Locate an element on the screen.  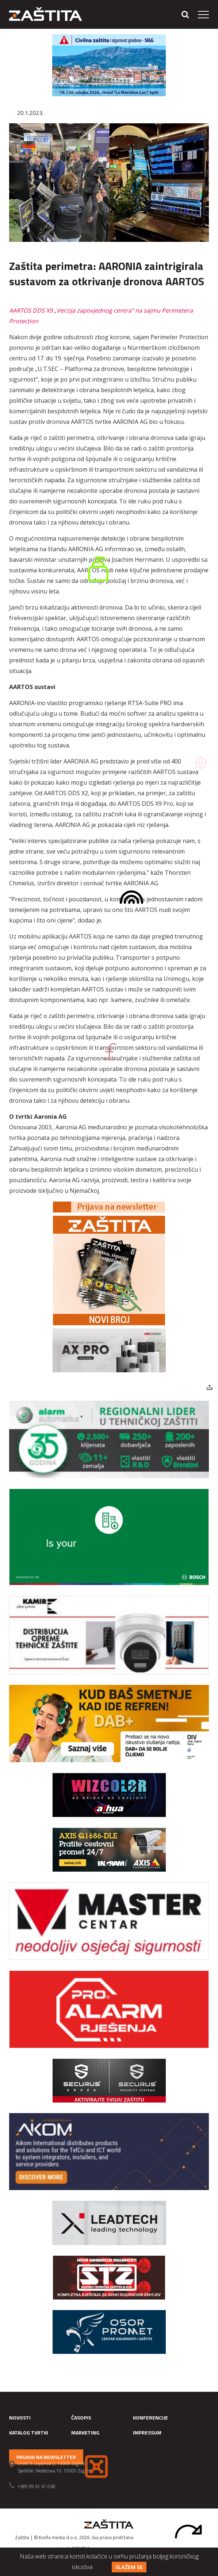
create or compose new content is located at coordinates (130, 1791).